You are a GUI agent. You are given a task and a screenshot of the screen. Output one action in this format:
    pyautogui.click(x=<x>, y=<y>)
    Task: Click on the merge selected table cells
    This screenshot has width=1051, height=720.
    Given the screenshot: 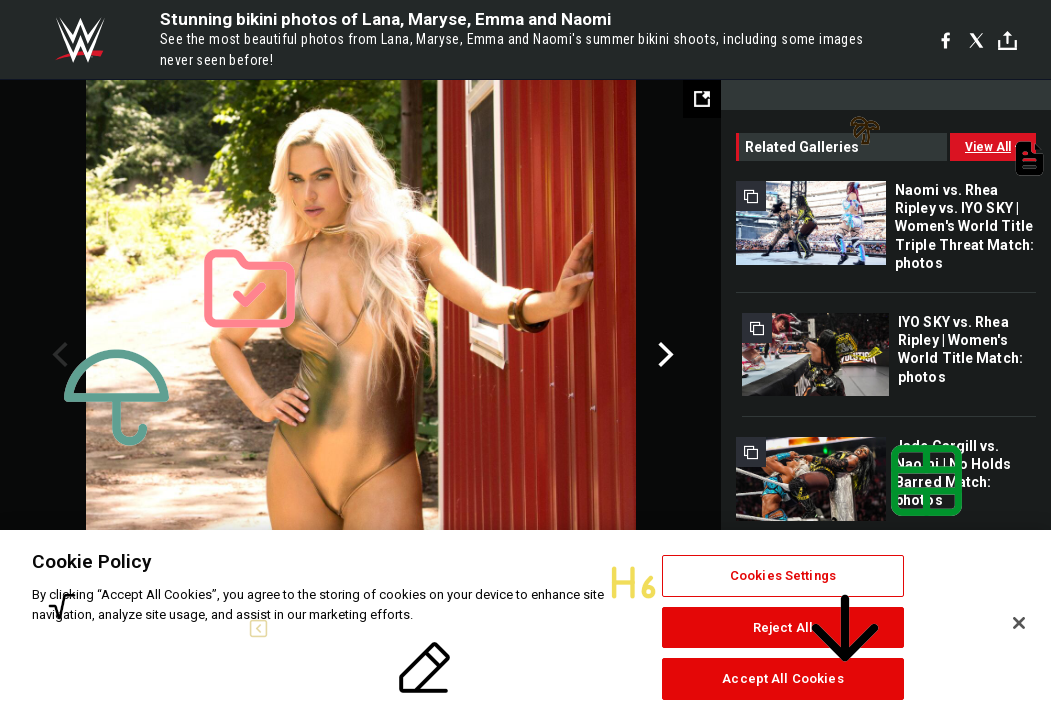 What is the action you would take?
    pyautogui.click(x=926, y=480)
    